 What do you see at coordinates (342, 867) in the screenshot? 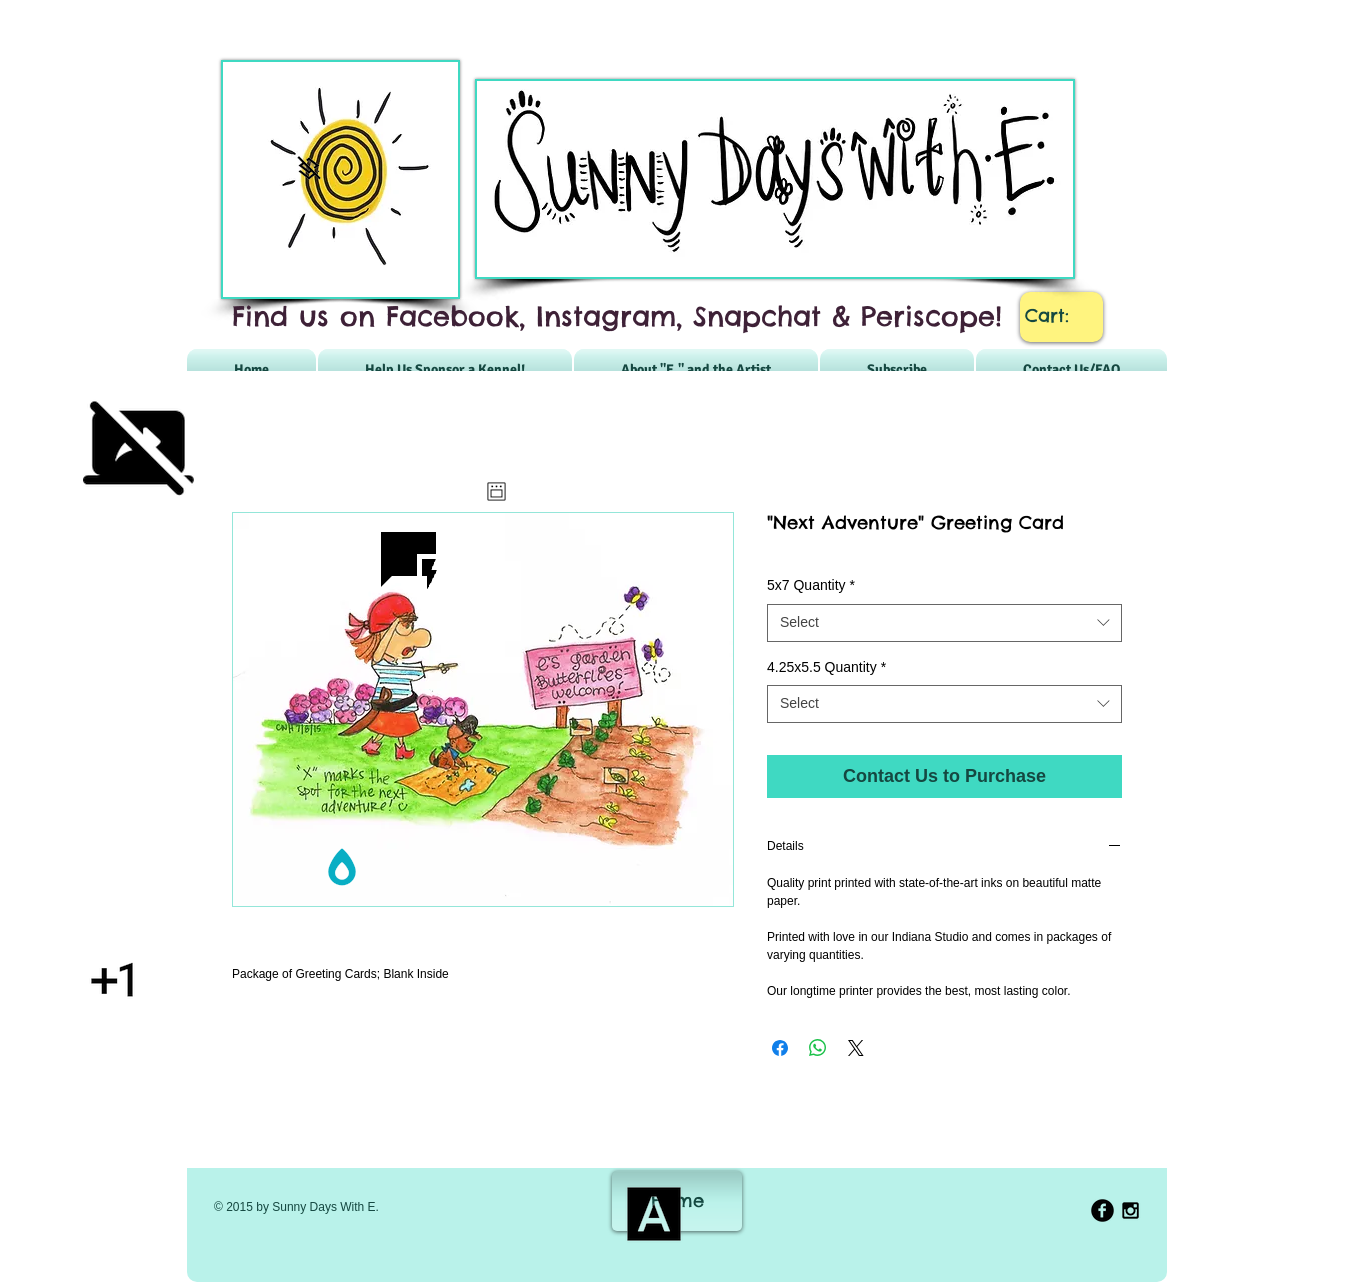
I see `indicates trending or hot content` at bounding box center [342, 867].